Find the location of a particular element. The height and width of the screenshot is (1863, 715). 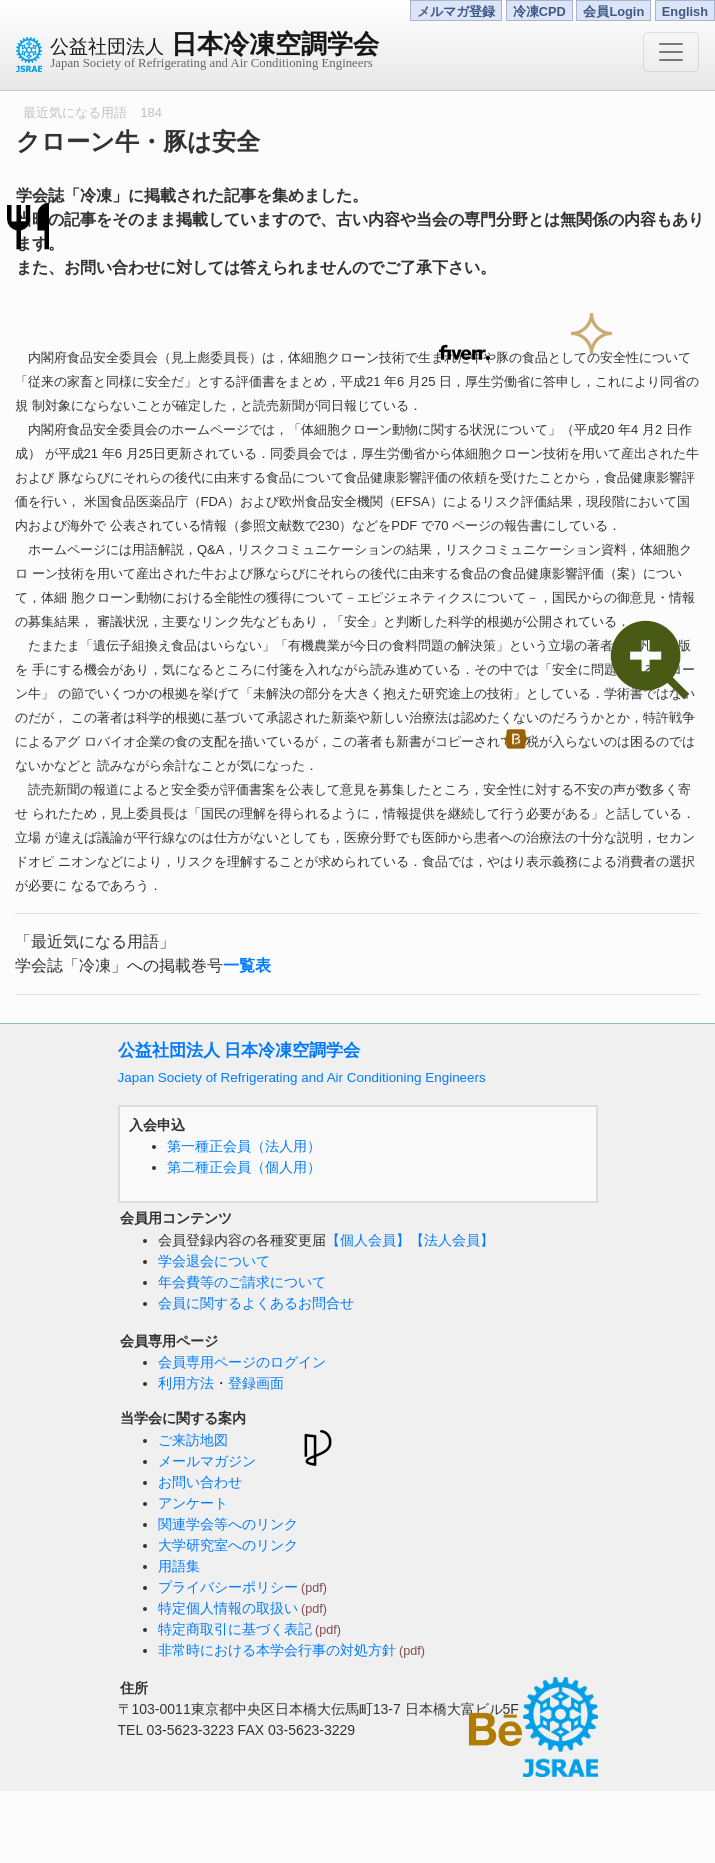

zoom in on content is located at coordinates (649, 659).